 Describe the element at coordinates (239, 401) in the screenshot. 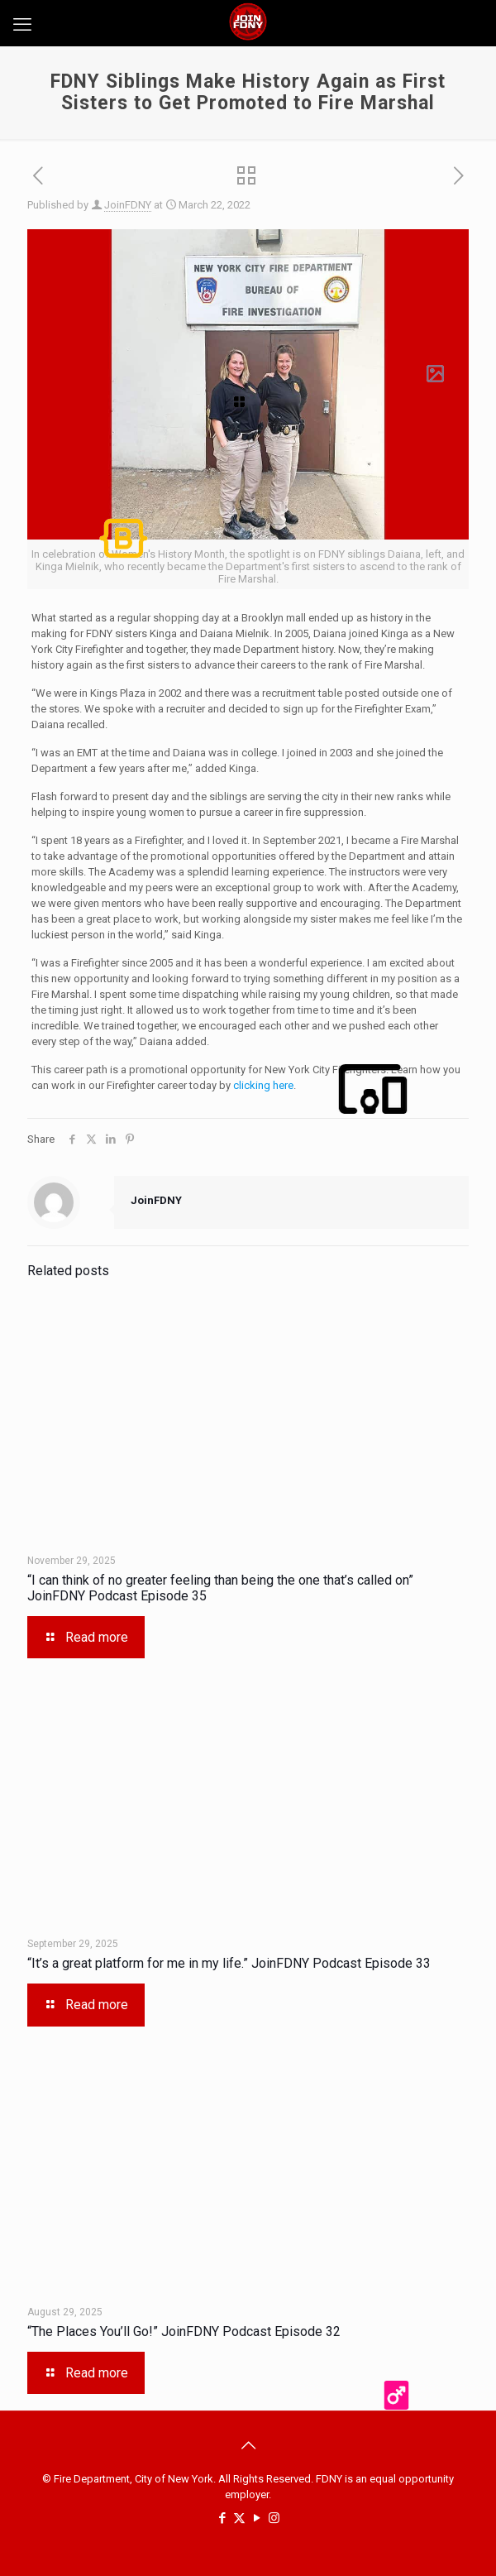

I see `view items in grid layout` at that location.